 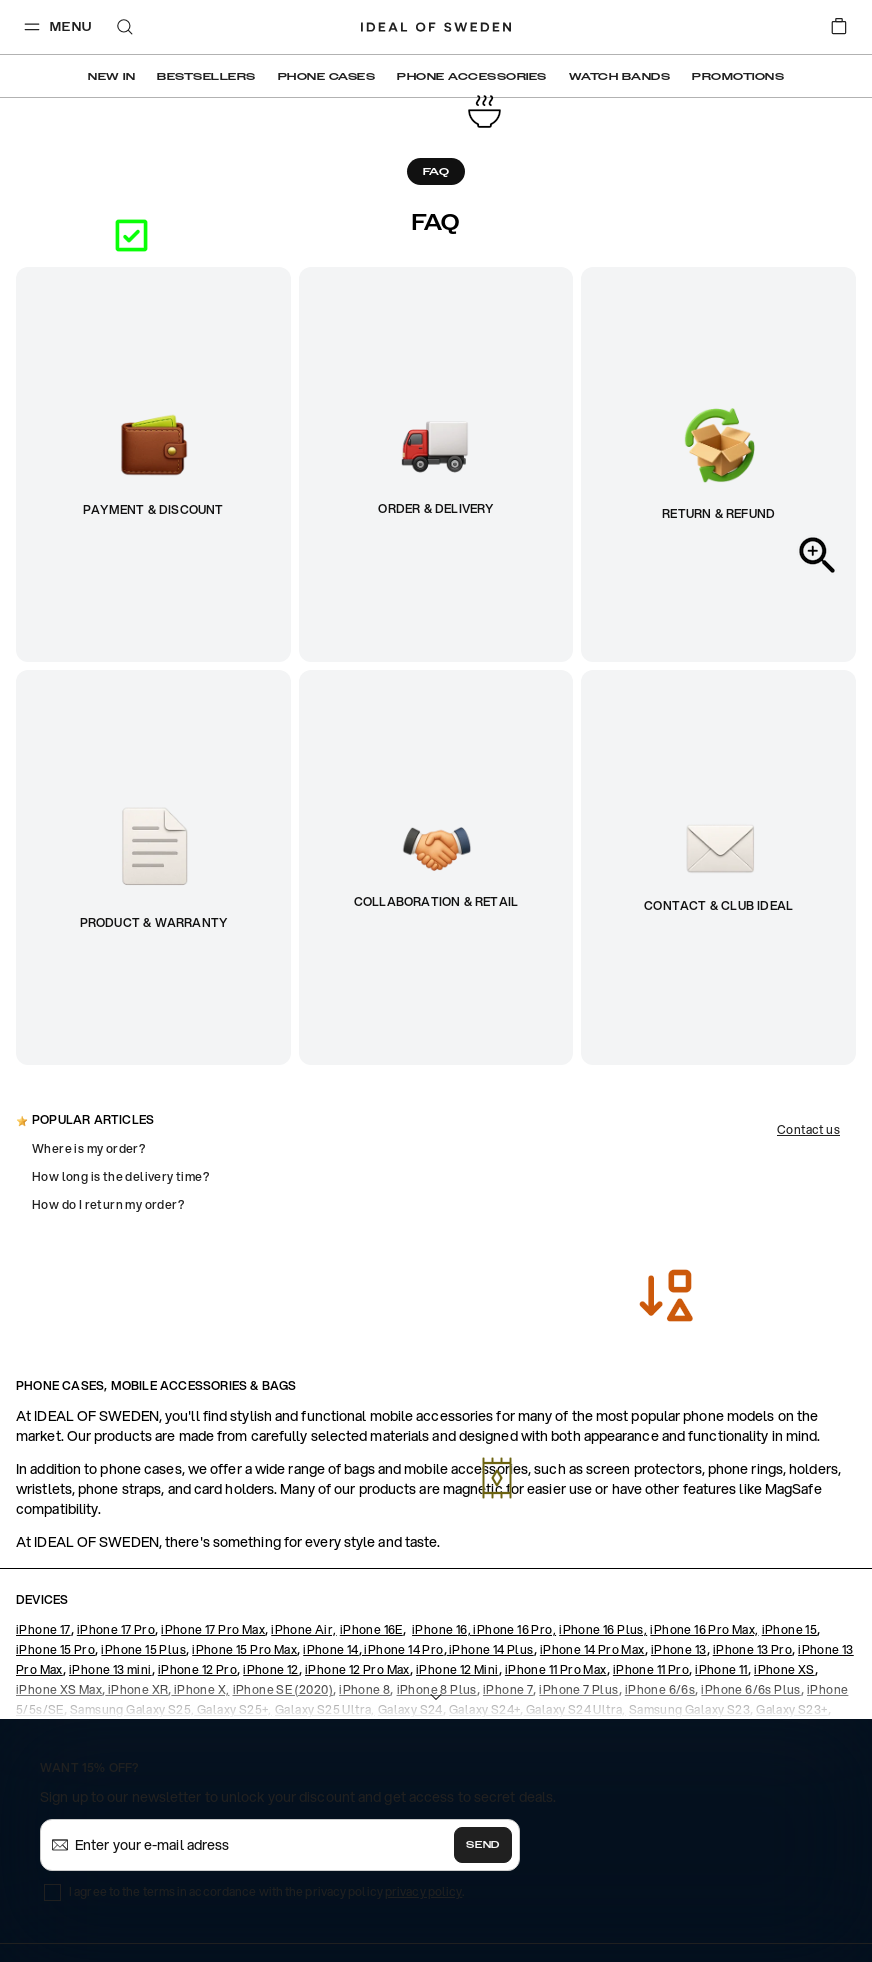 What do you see at coordinates (665, 1295) in the screenshot?
I see `sort items in ascending order` at bounding box center [665, 1295].